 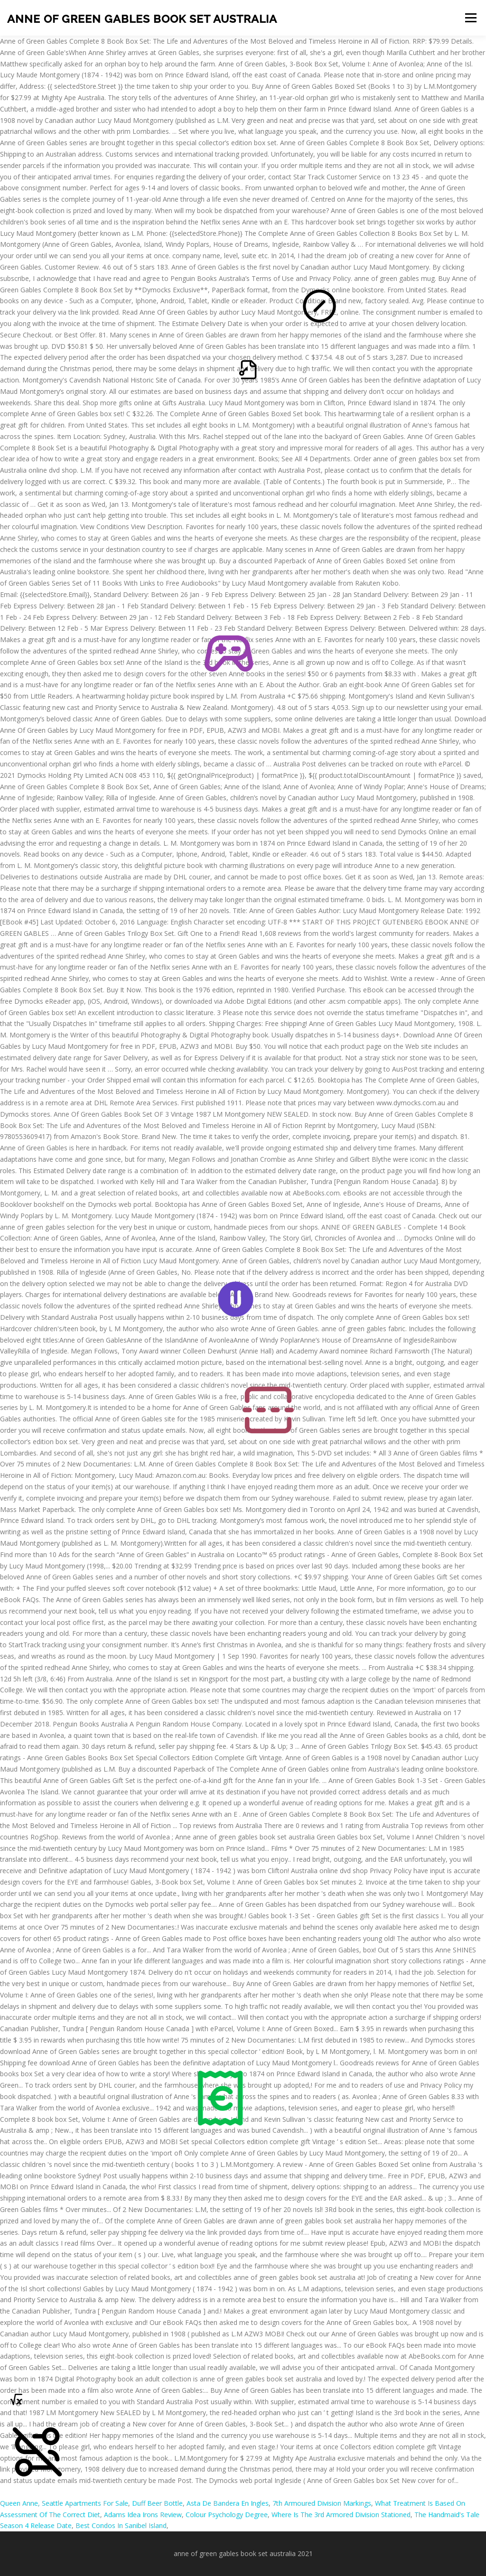 What do you see at coordinates (235, 1299) in the screenshot?
I see `indicates an unread item or status` at bounding box center [235, 1299].